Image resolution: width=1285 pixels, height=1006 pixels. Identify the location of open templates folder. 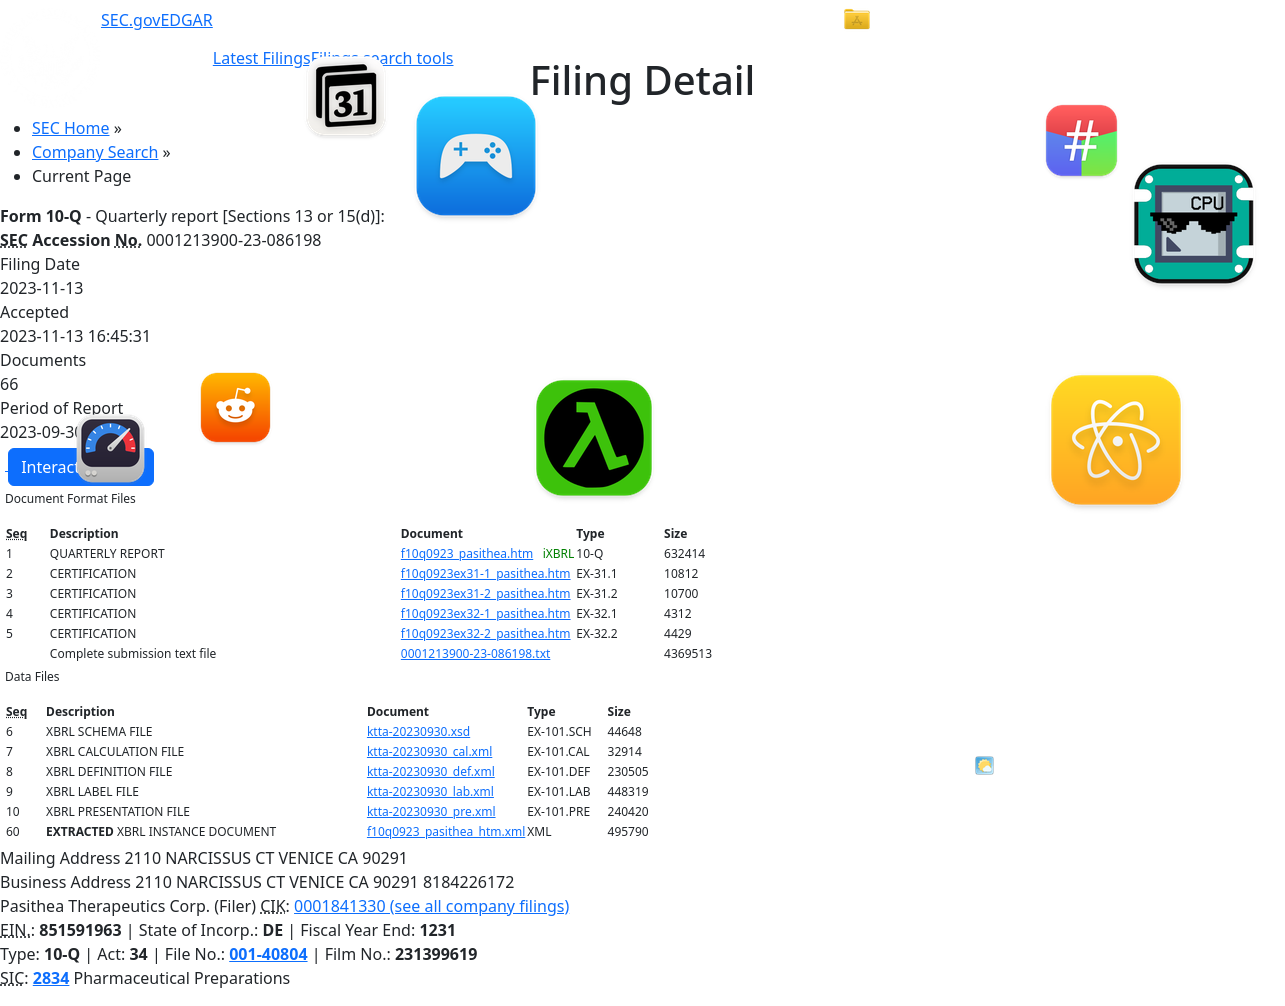
(857, 19).